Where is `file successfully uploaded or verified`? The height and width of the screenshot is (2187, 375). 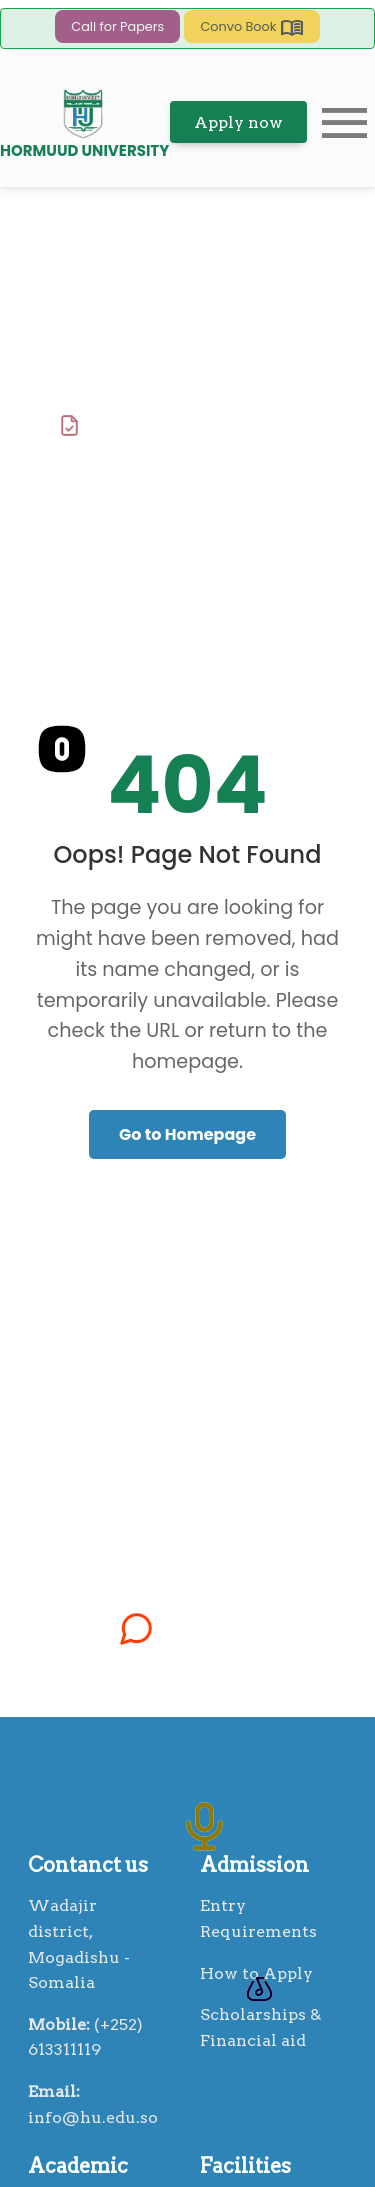 file successfully uploaded or verified is located at coordinates (69, 425).